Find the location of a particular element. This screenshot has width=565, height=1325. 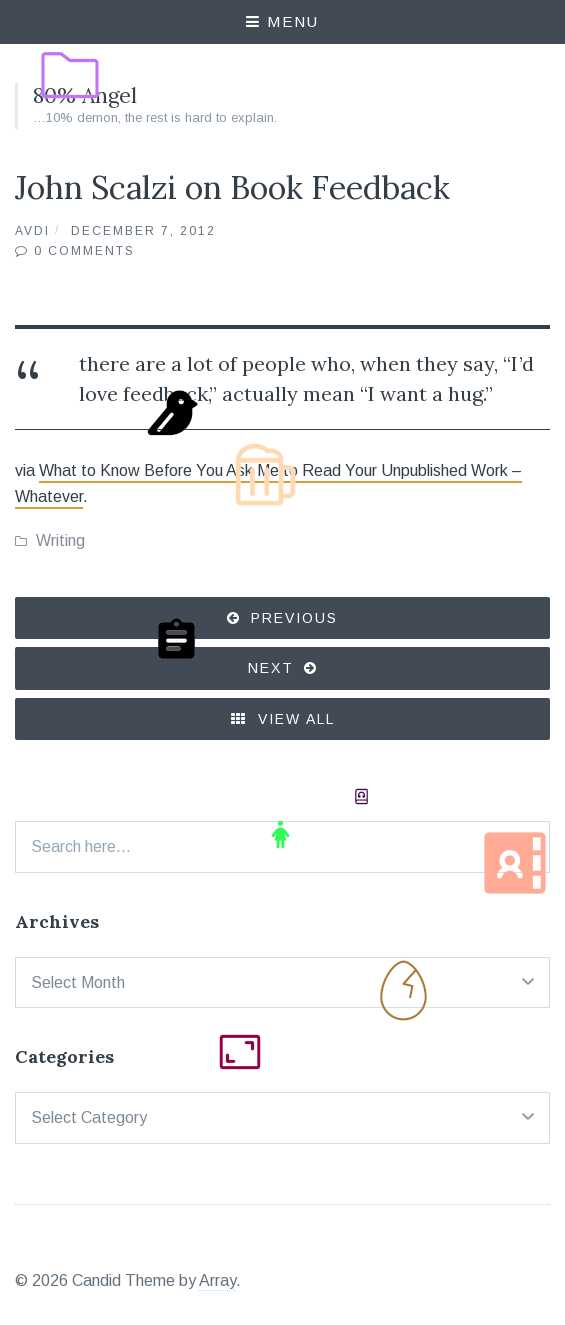

enter fullscreen mode is located at coordinates (240, 1052).